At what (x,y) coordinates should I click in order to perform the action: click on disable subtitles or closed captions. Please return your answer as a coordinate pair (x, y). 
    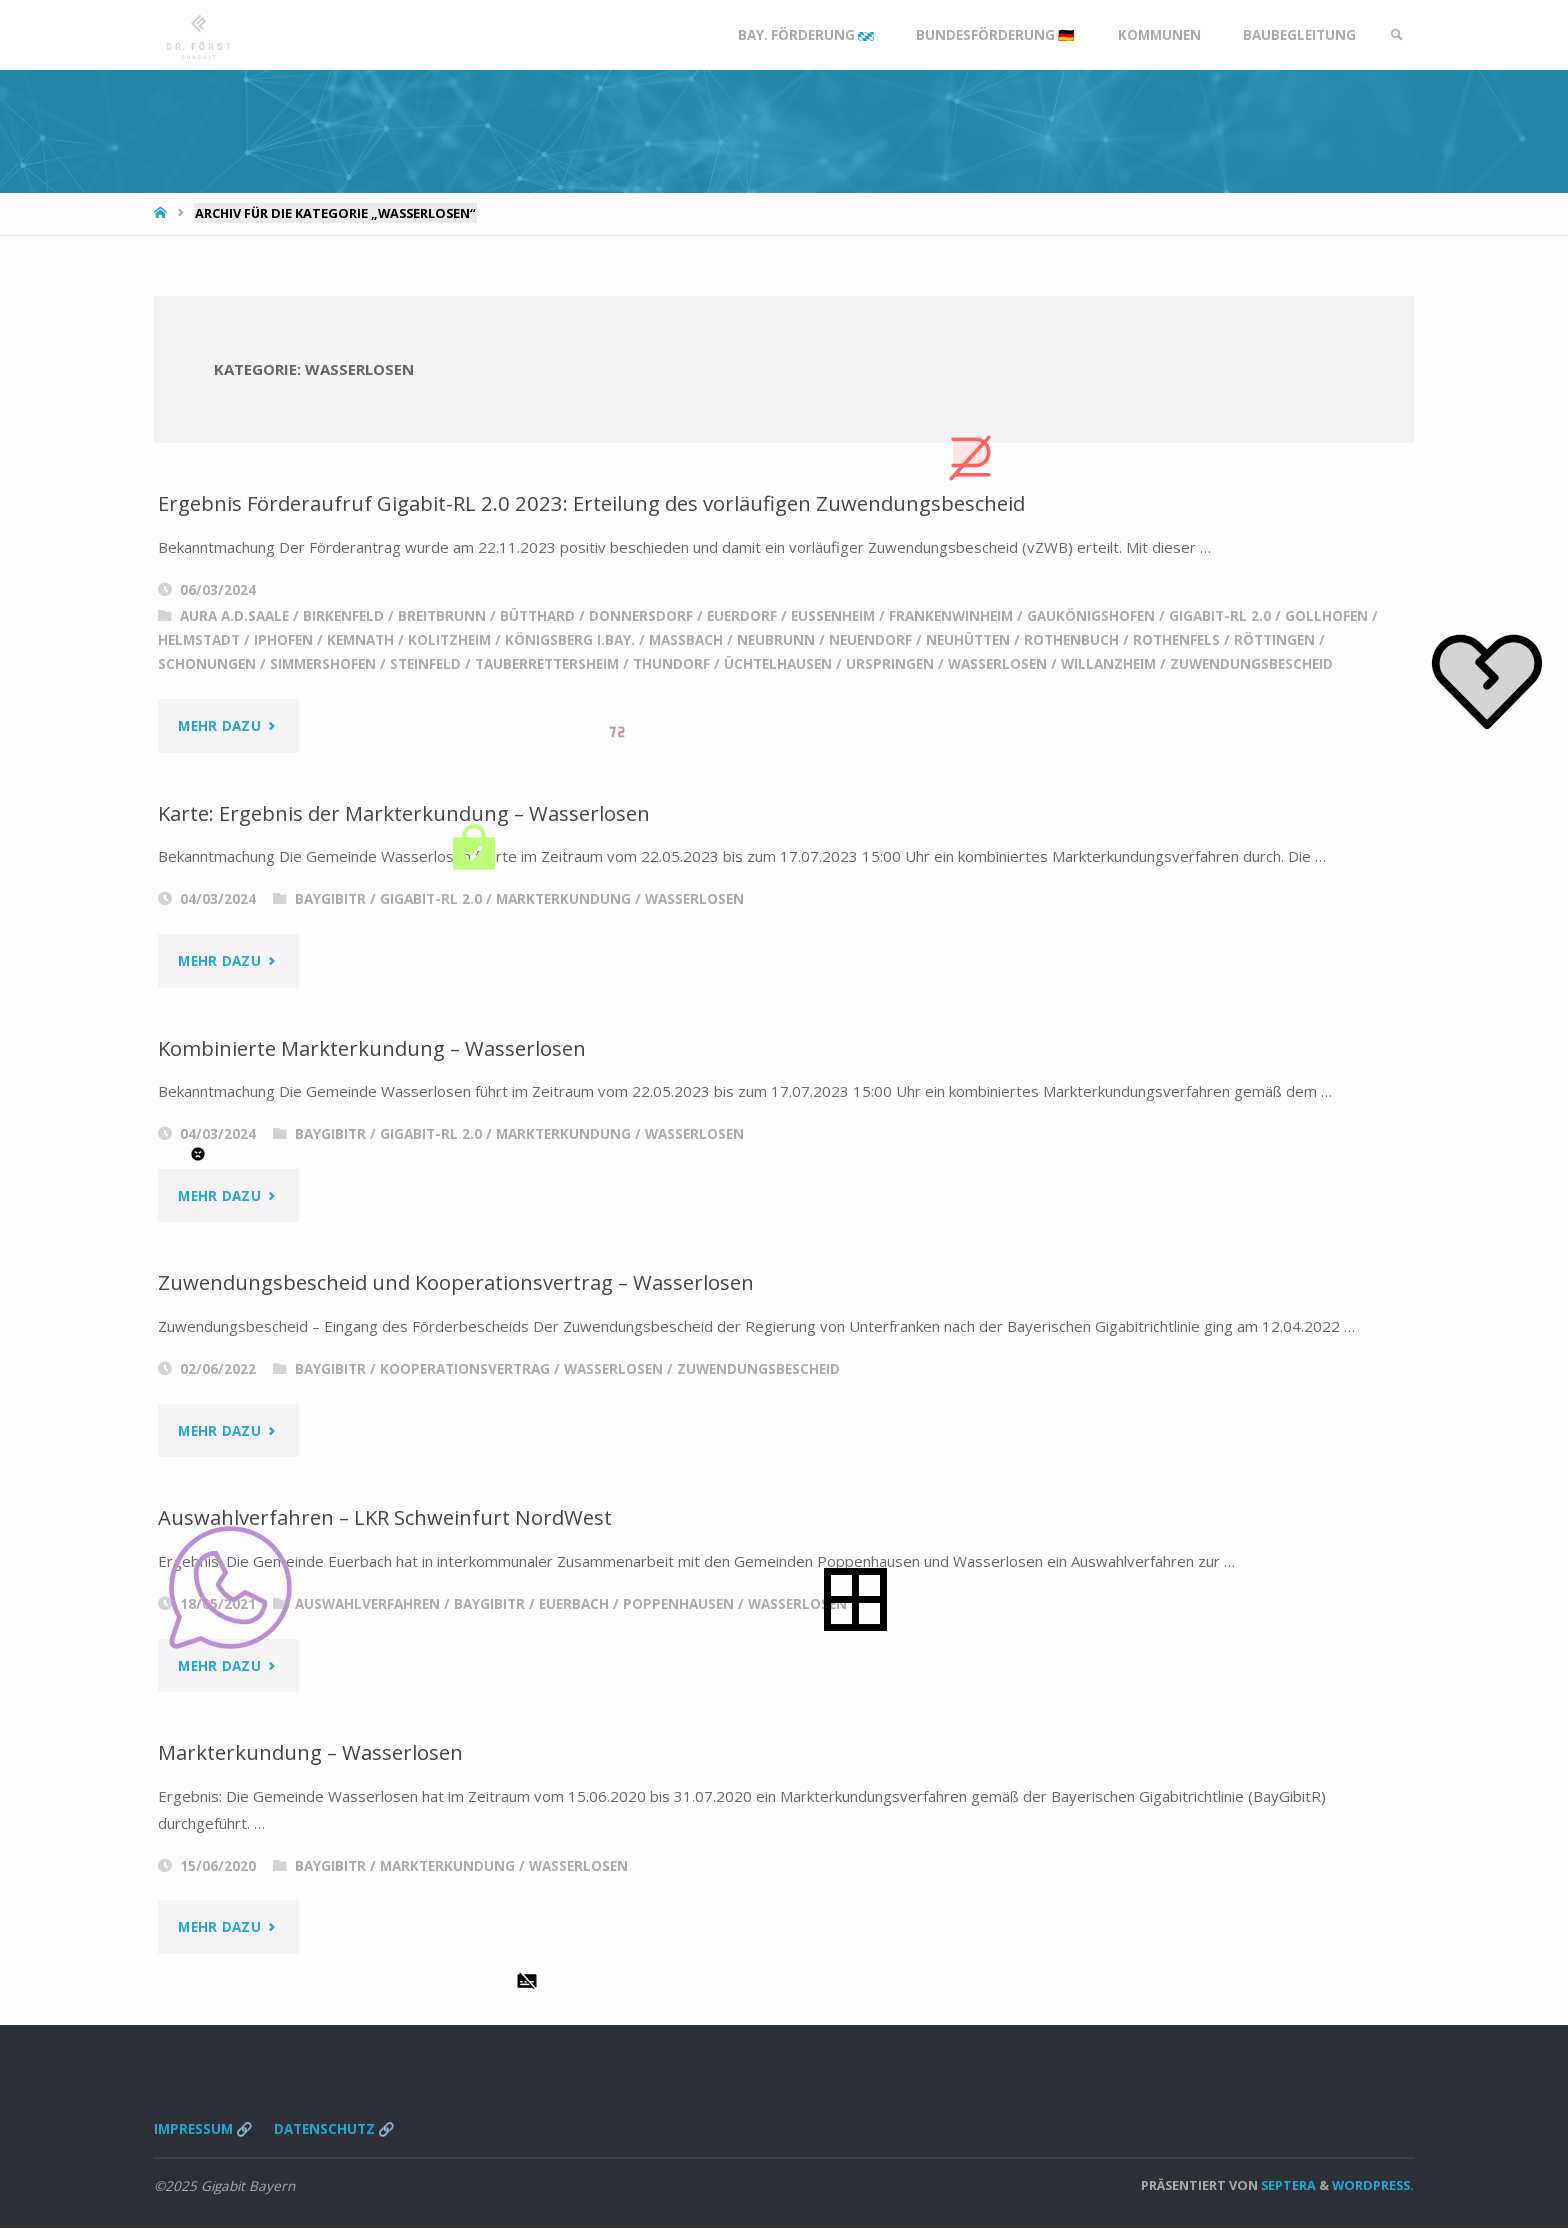
    Looking at the image, I should click on (527, 1981).